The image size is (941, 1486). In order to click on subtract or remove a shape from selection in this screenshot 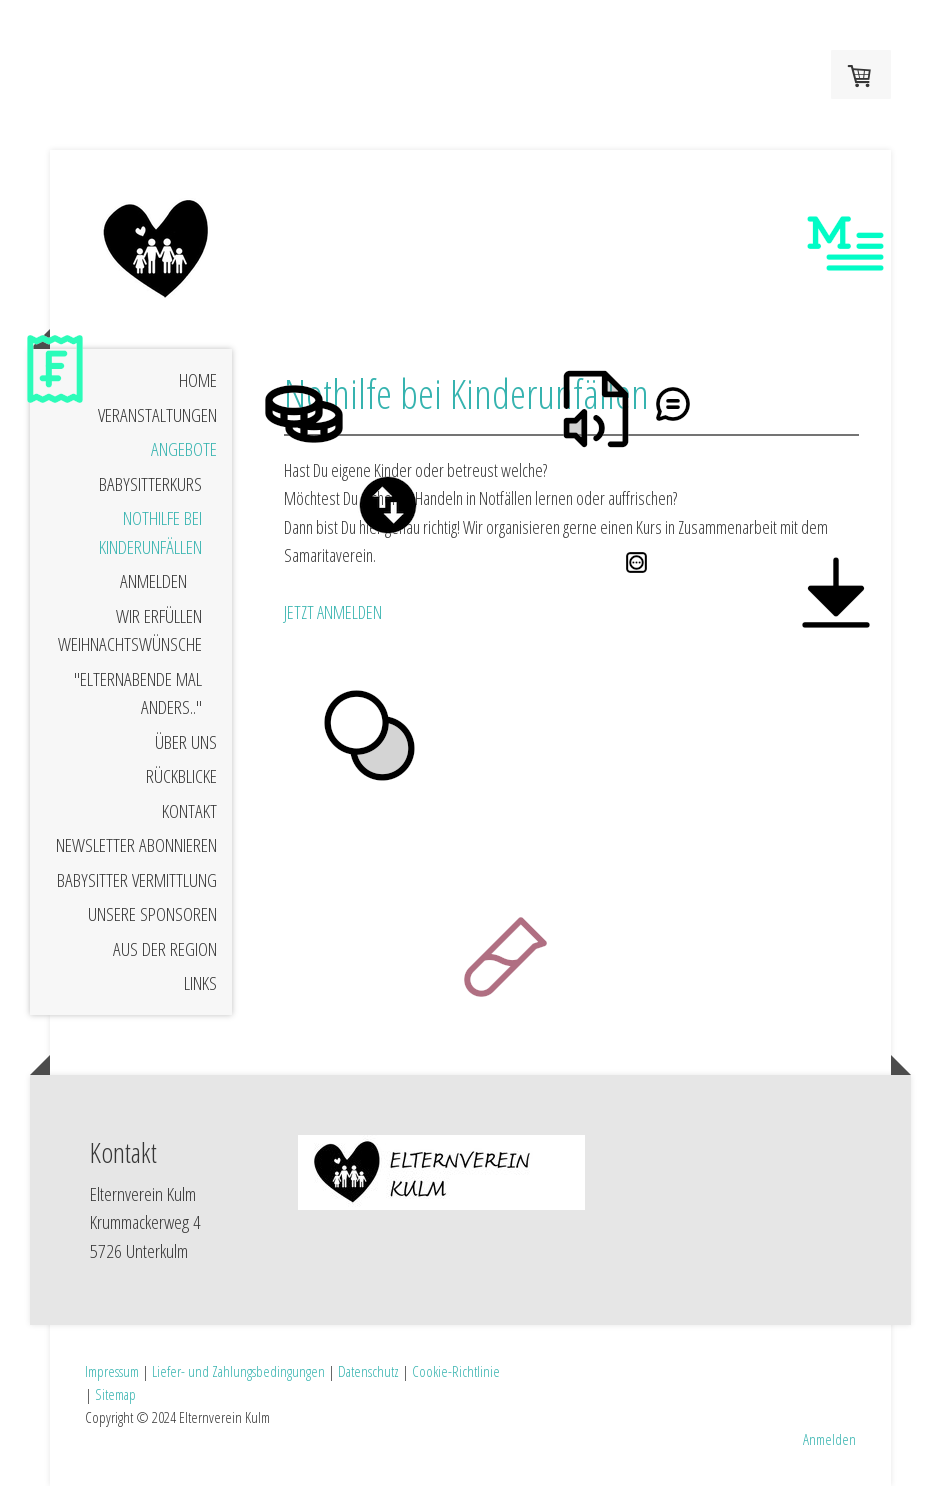, I will do `click(369, 735)`.